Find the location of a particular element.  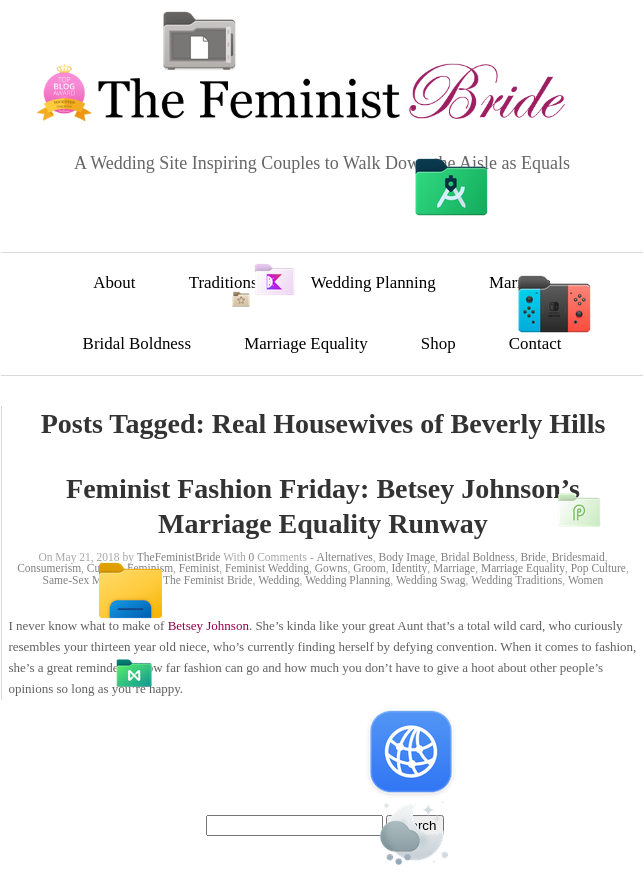

open wondershare edrawmind project folder is located at coordinates (134, 674).